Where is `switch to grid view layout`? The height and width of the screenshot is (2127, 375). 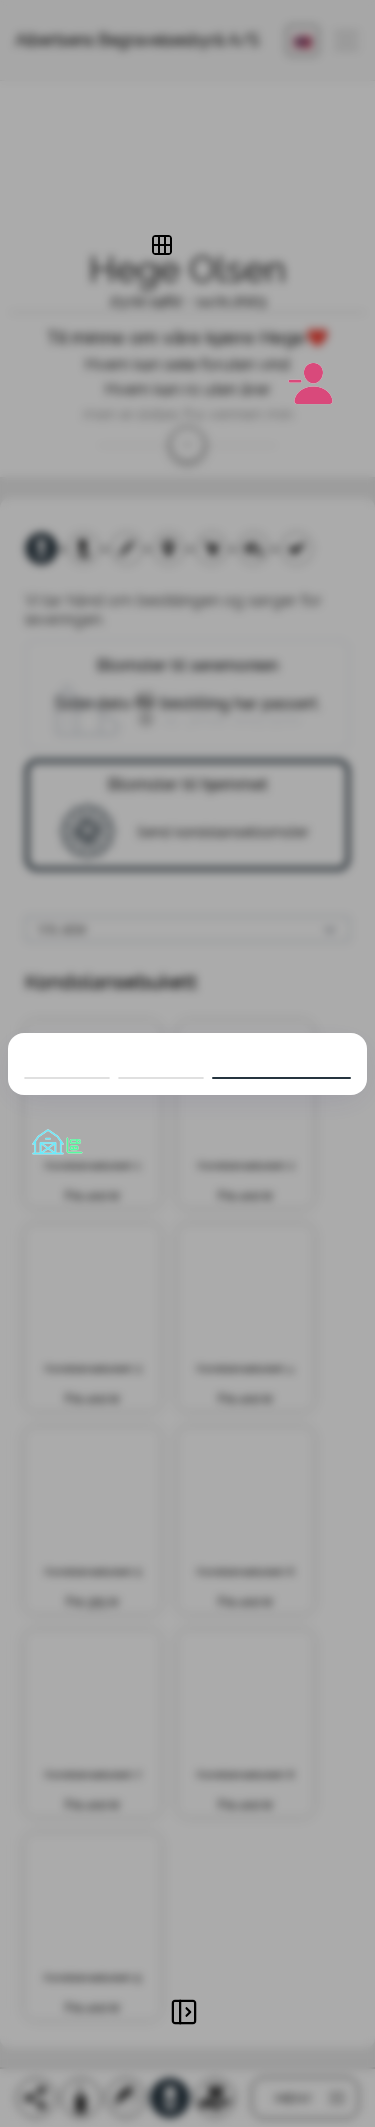 switch to grid view layout is located at coordinates (162, 245).